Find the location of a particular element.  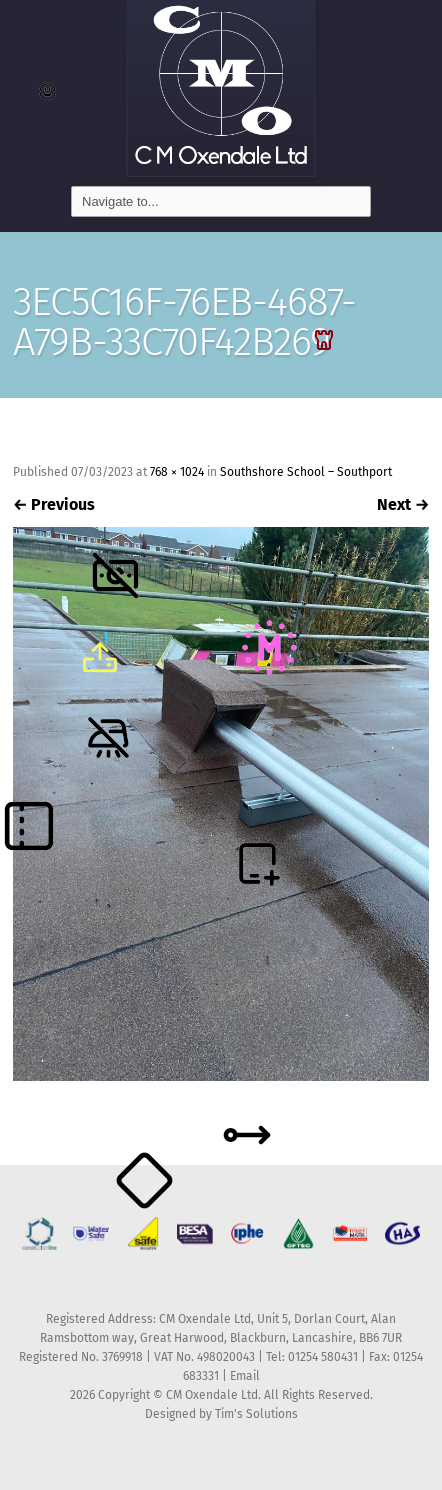

indicates a pending or loading state for a menu item is located at coordinates (269, 647).